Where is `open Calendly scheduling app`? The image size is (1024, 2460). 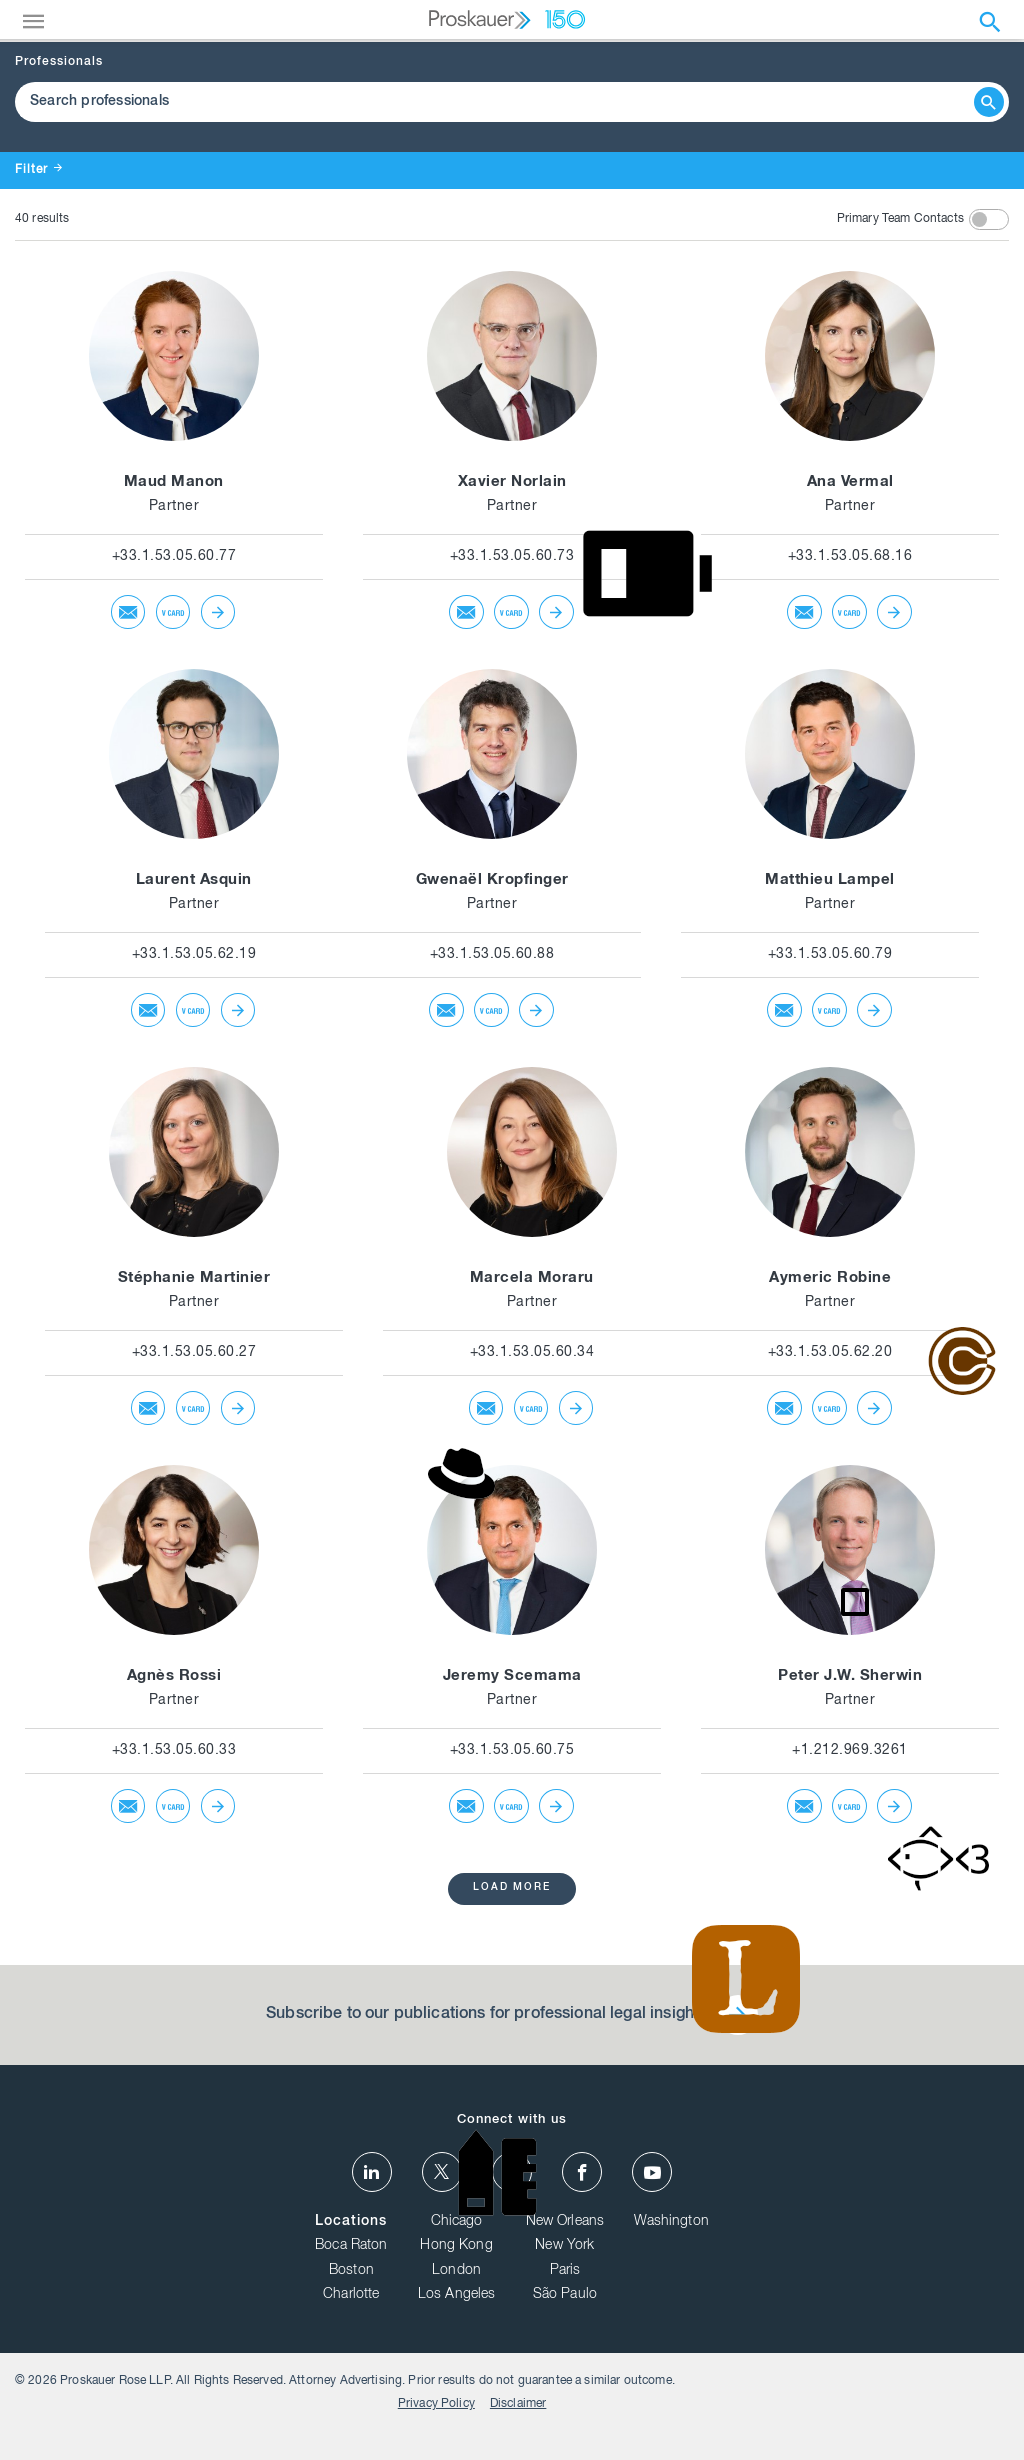
open Calendly scheduling app is located at coordinates (962, 1361).